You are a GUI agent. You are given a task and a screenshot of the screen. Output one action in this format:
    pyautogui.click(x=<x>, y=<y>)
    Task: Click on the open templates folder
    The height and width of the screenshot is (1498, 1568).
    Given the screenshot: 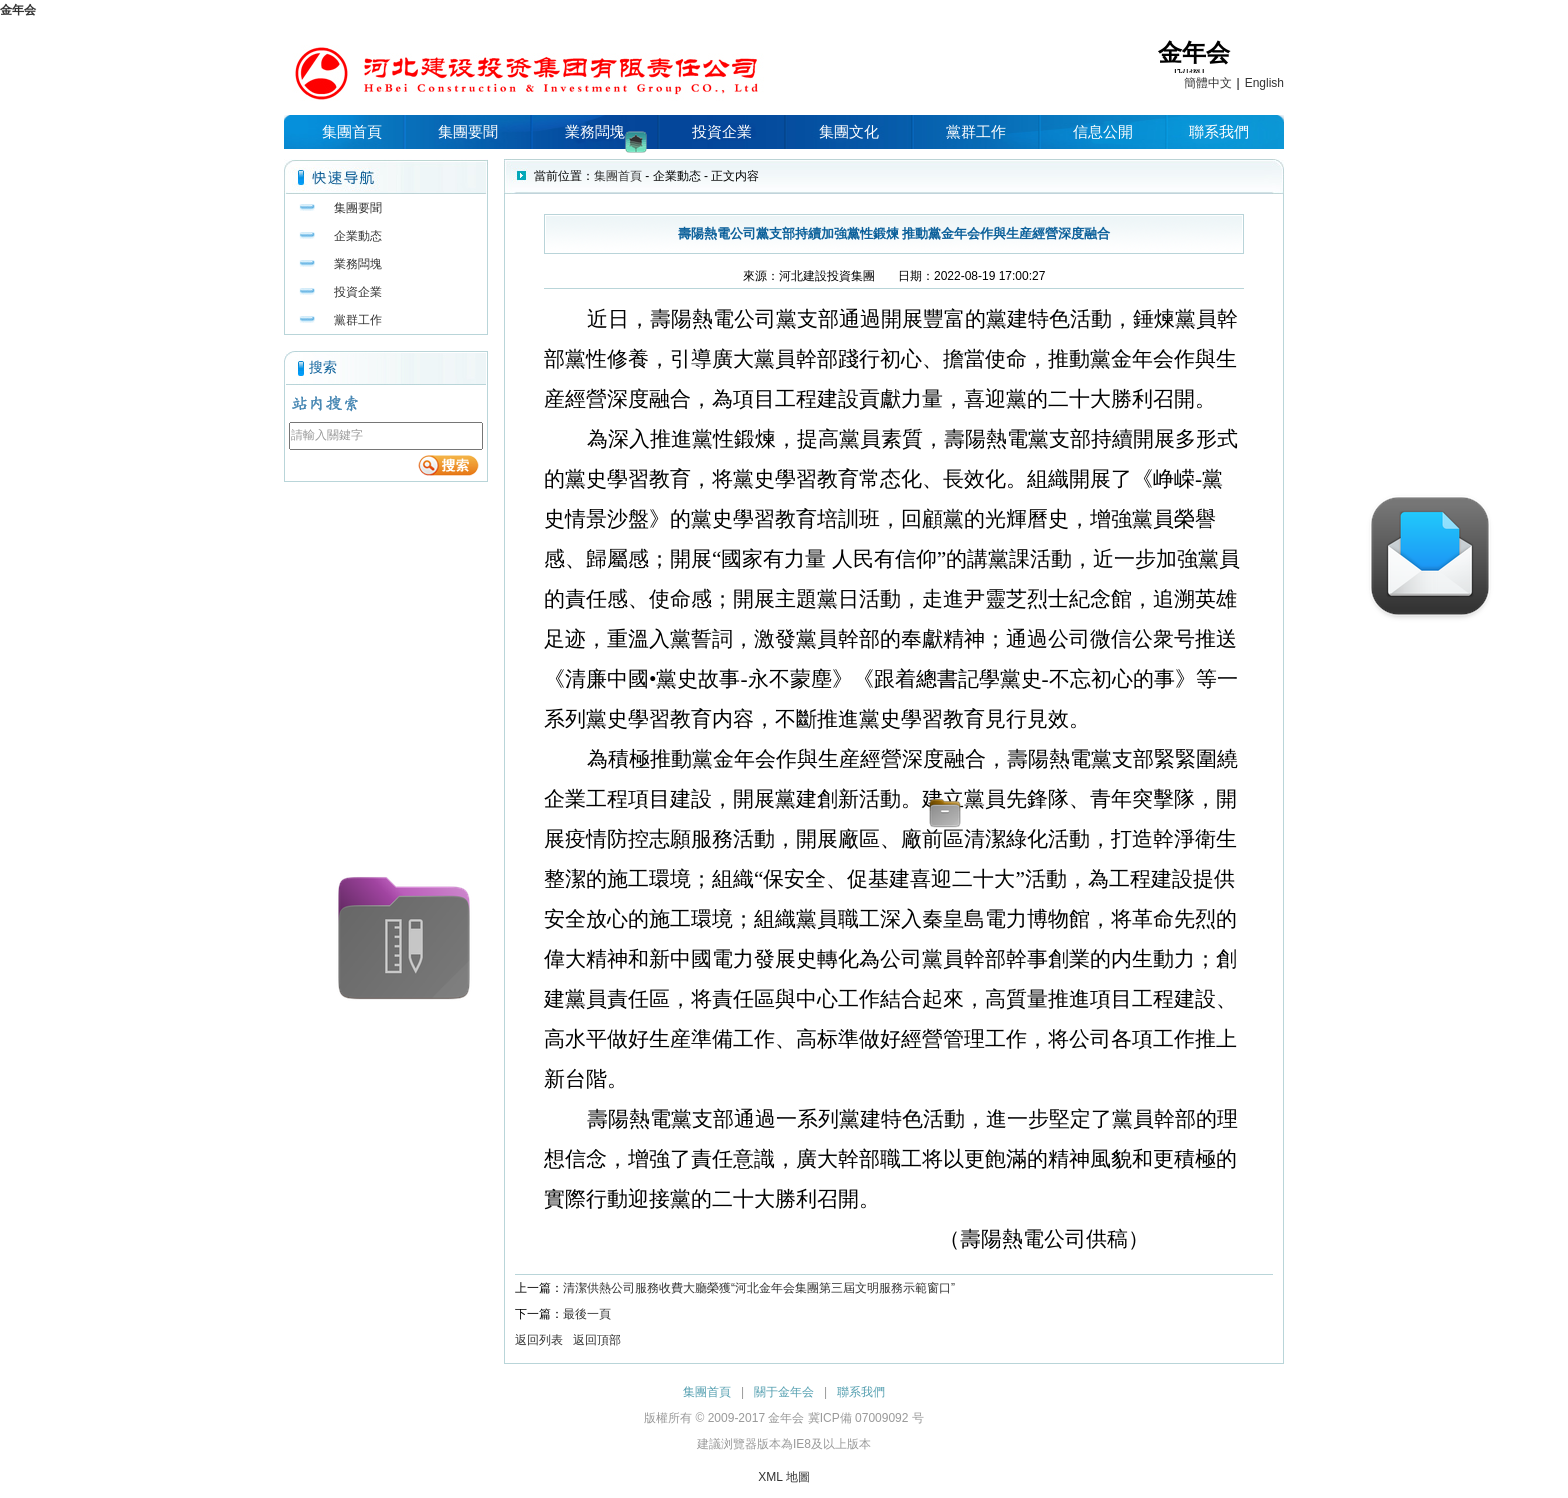 What is the action you would take?
    pyautogui.click(x=404, y=938)
    